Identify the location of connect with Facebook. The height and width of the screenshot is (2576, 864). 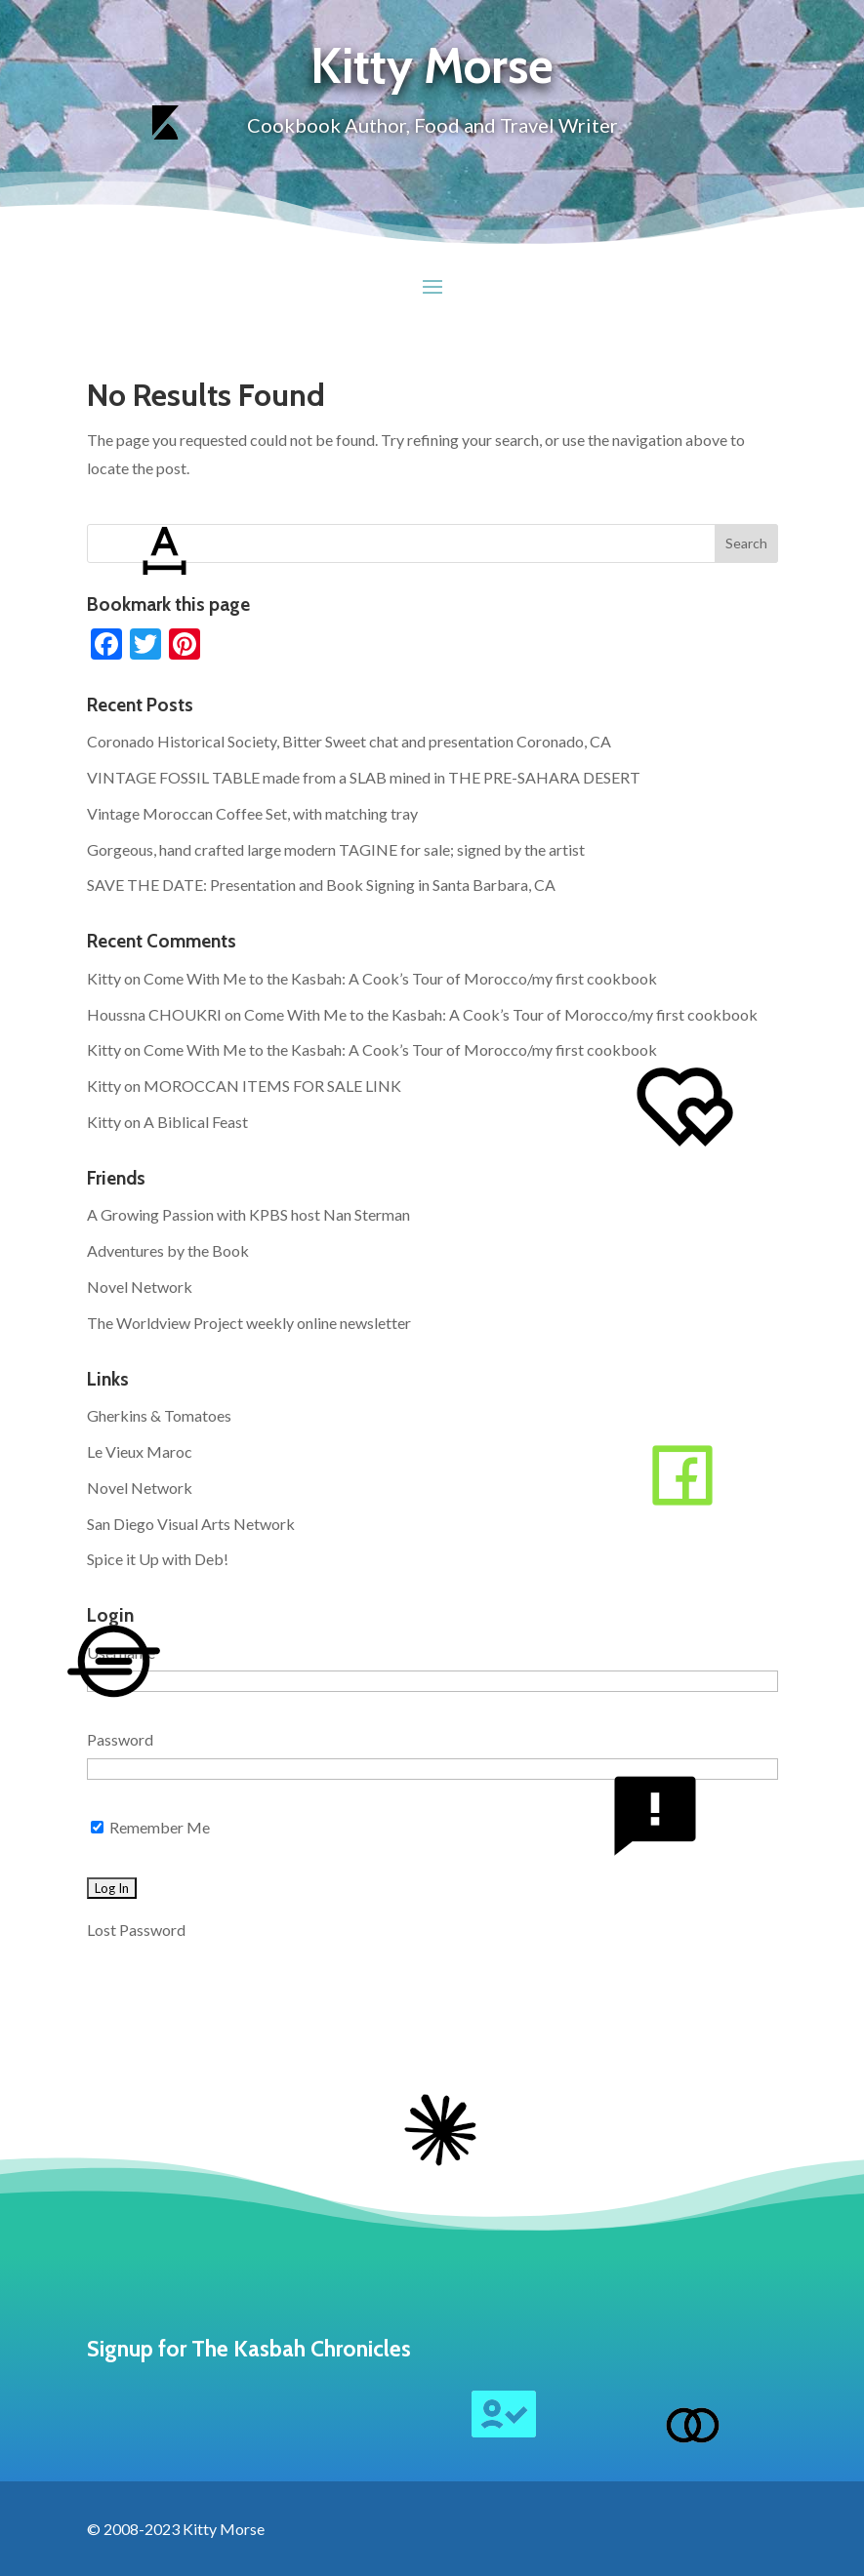
(682, 1475).